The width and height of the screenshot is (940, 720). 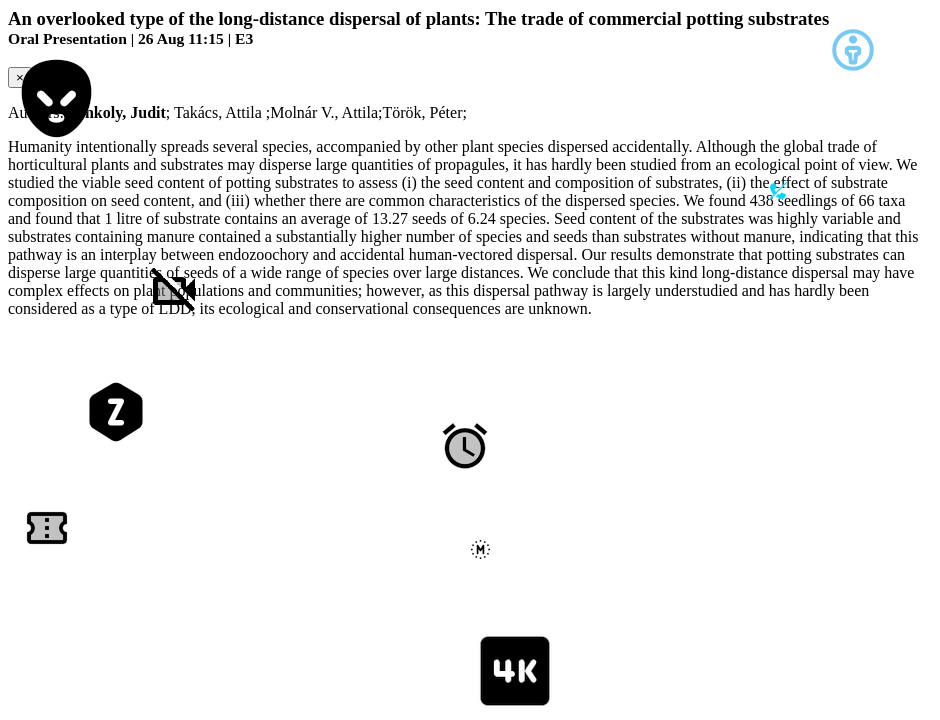 I want to click on indicates 4K video quality is available, so click(x=515, y=671).